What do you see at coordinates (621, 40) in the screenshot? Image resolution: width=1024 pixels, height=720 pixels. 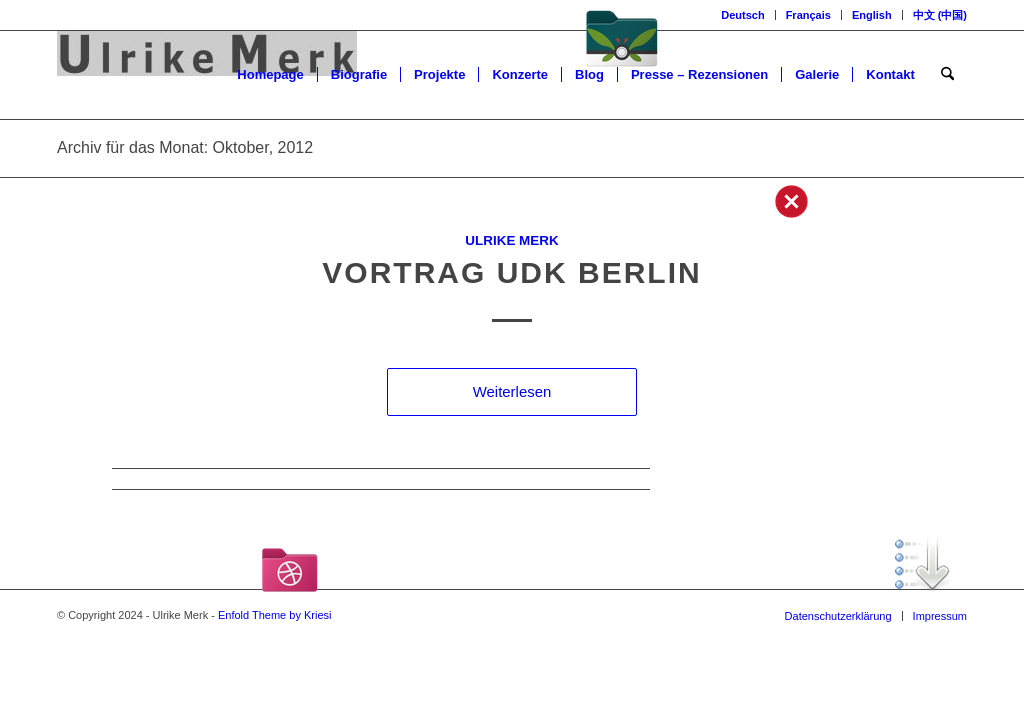 I see `open folder containing pokémon park ball game files` at bounding box center [621, 40].